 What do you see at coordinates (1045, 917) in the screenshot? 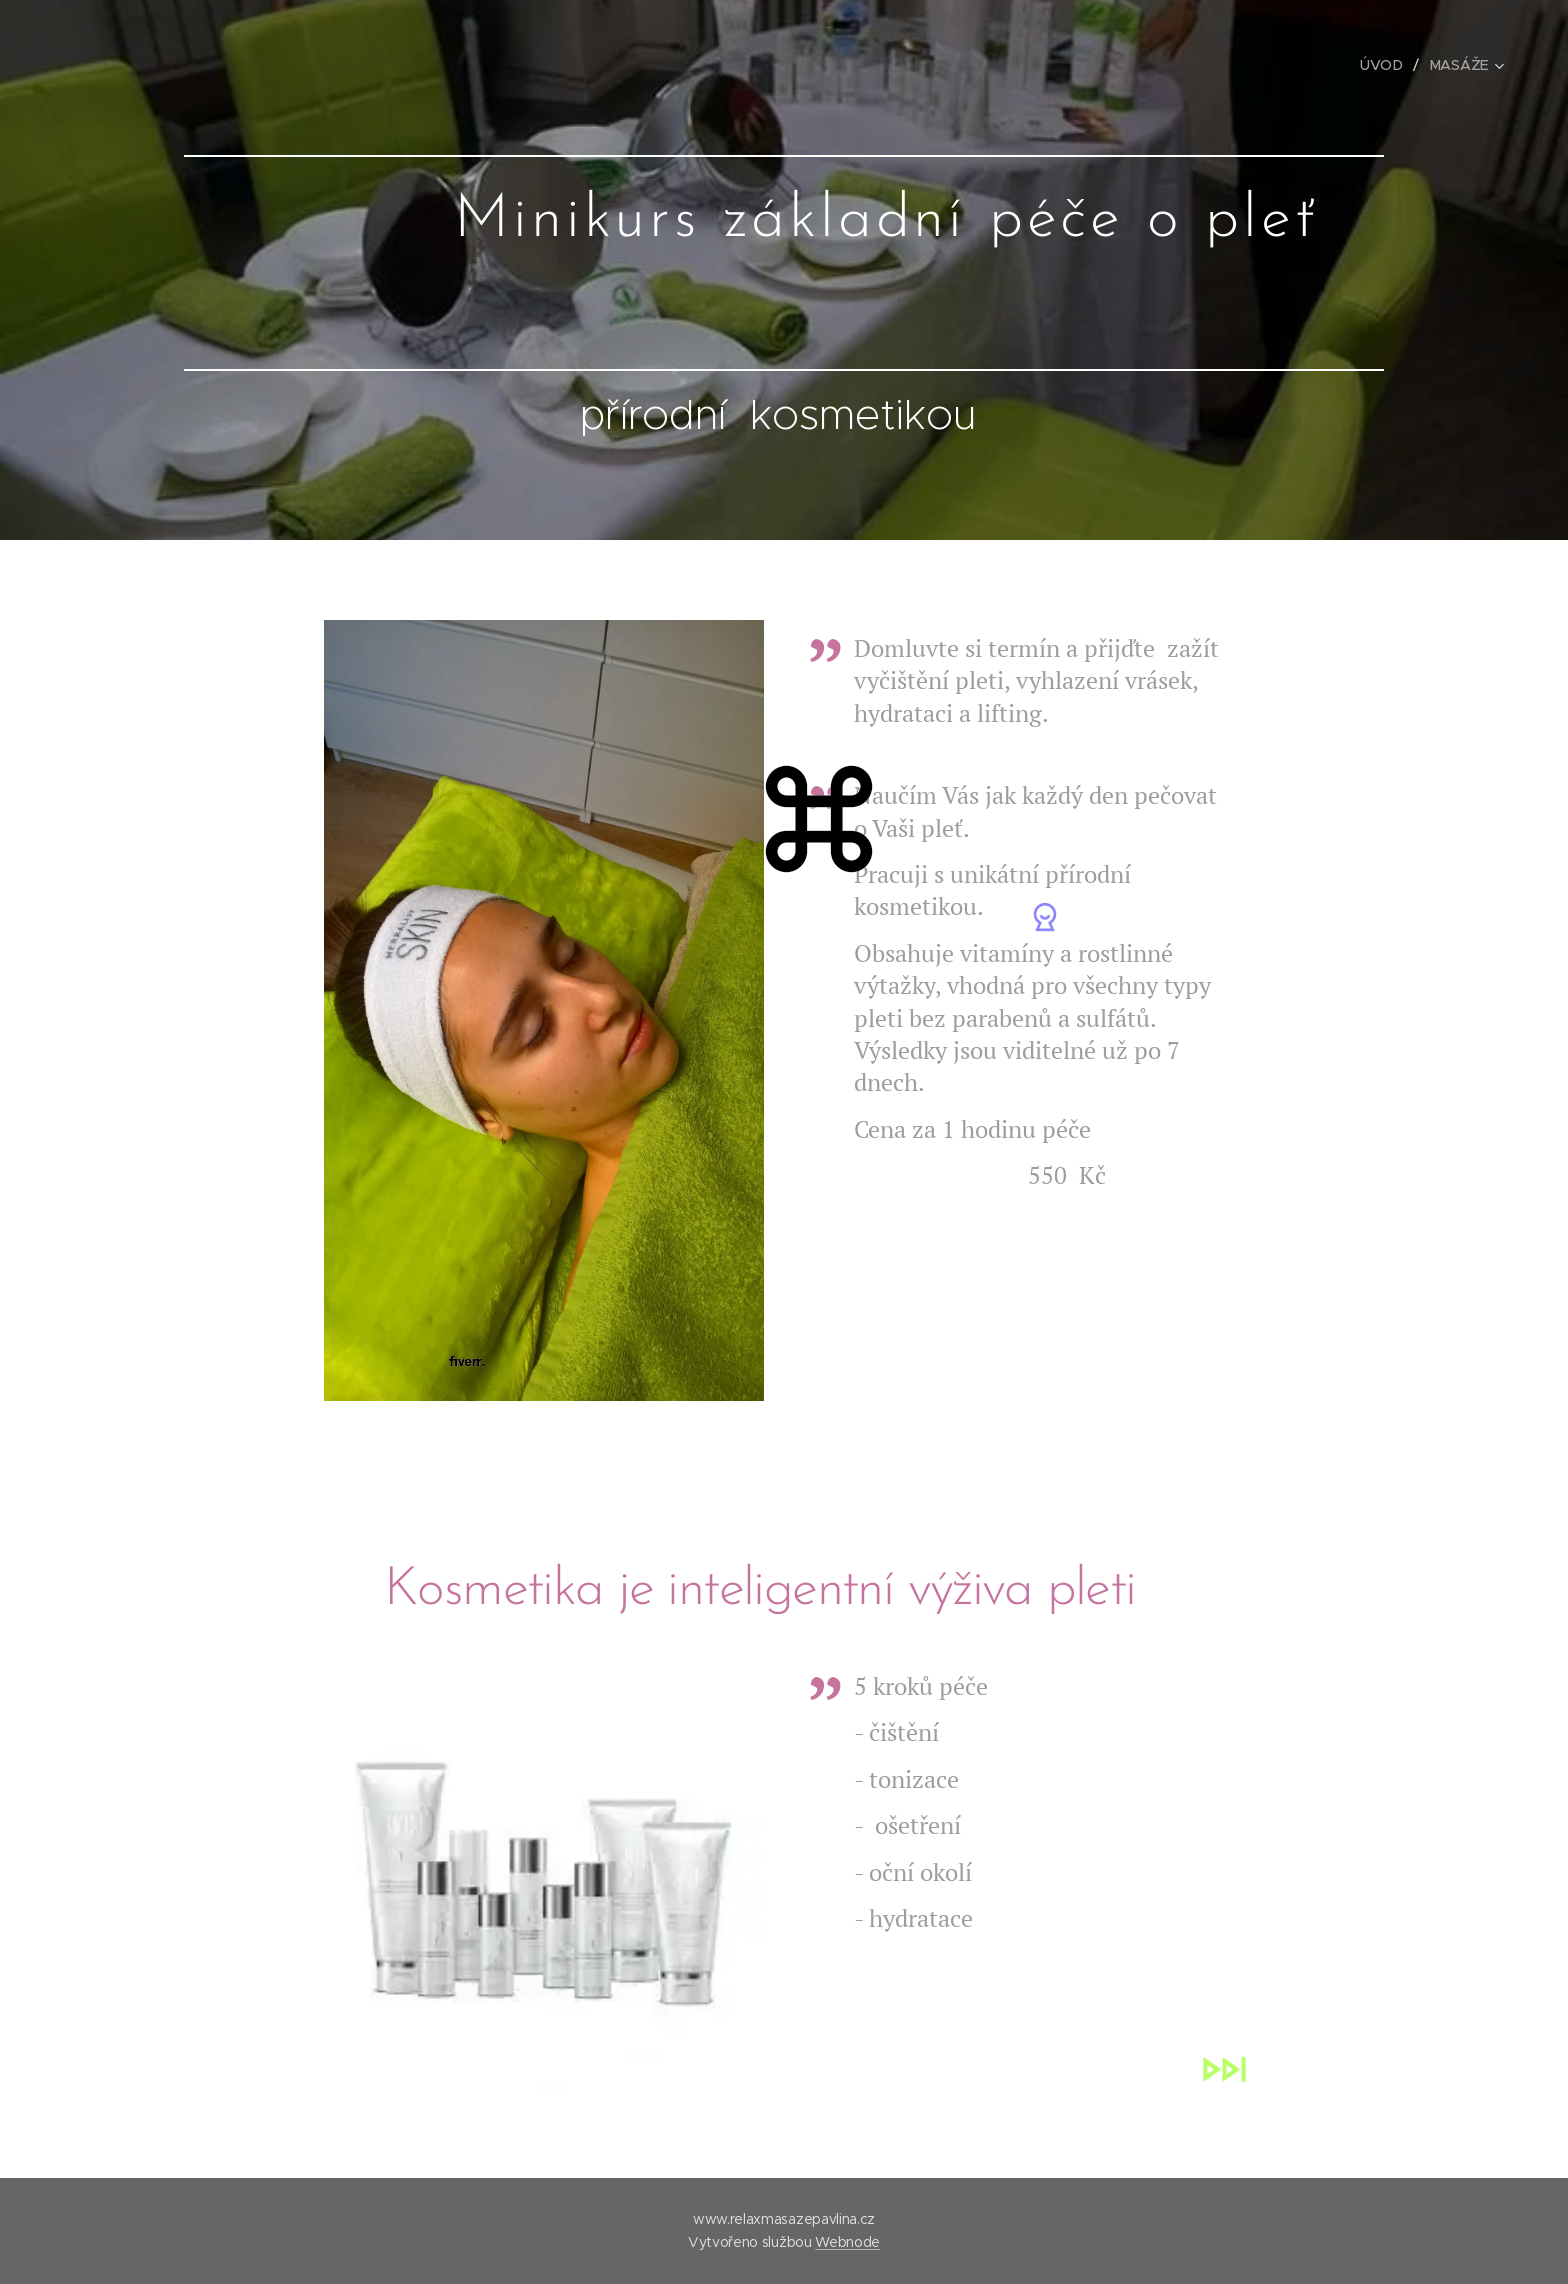
I see `view user profile` at bounding box center [1045, 917].